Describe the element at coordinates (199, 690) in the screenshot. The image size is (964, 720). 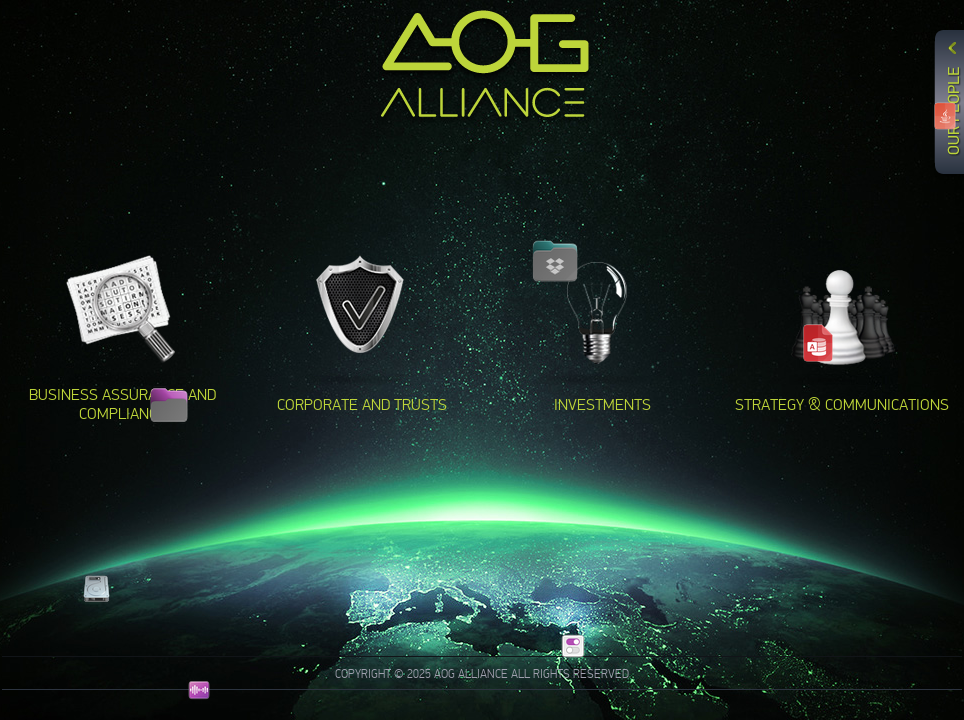
I see `open the audio recorder app` at that location.